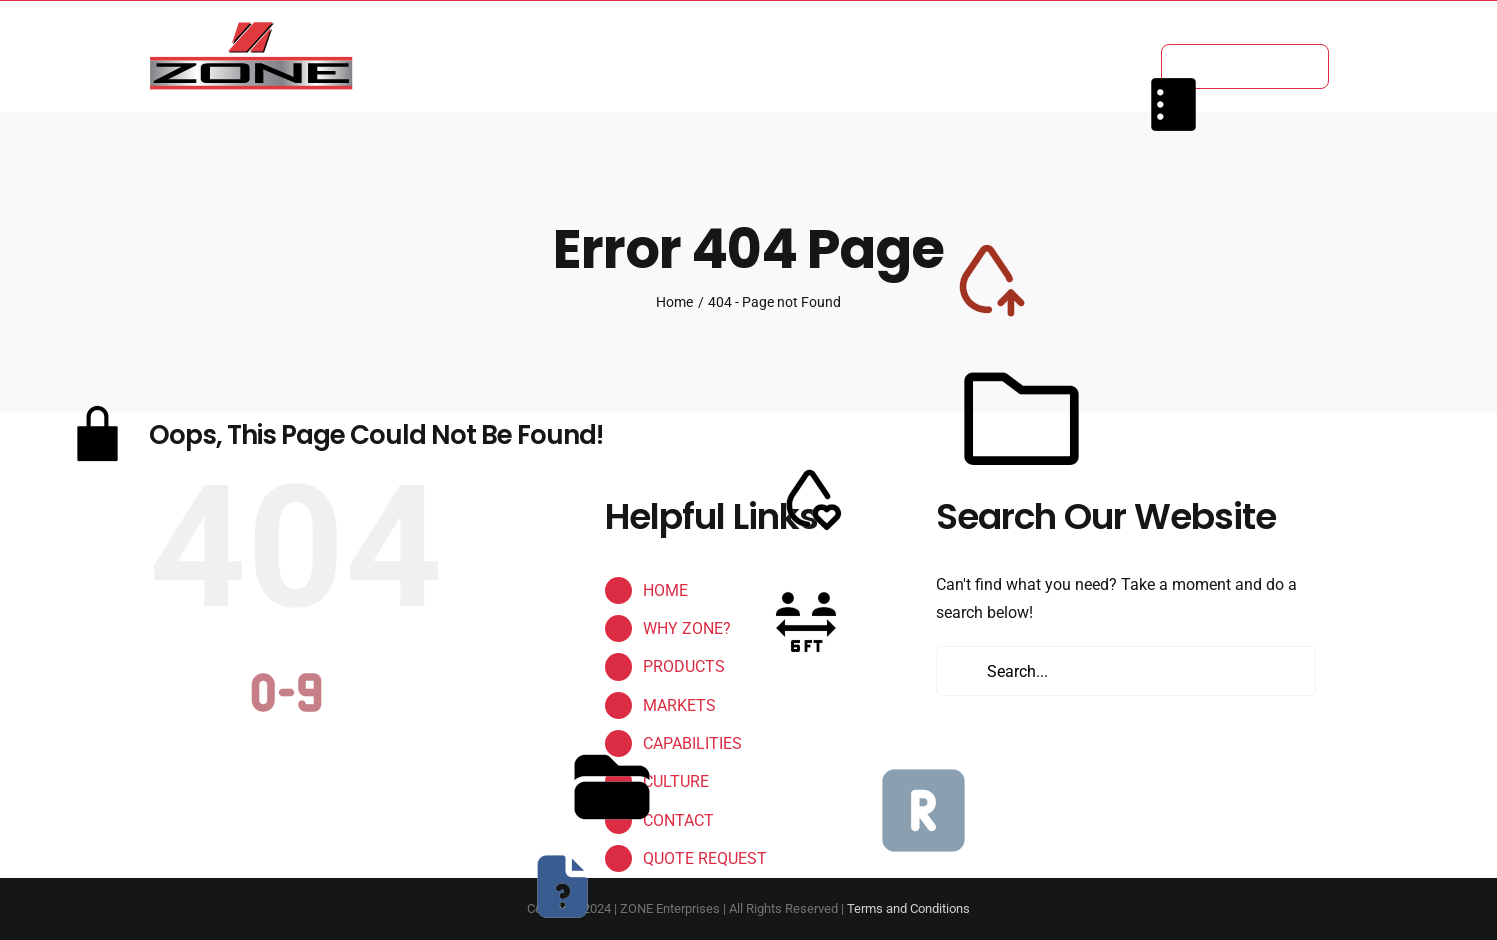 This screenshot has height=940, width=1497. I want to click on open a folder to view its contents, so click(1021, 416).